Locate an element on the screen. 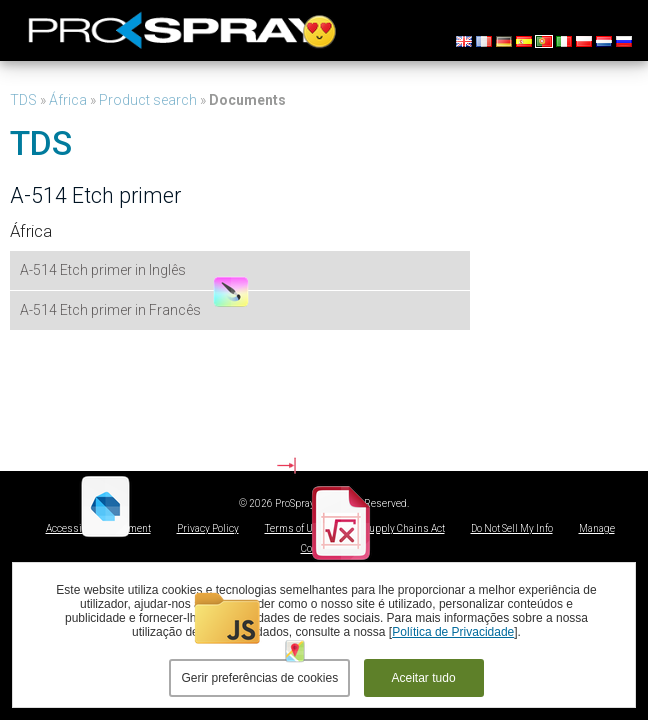 This screenshot has height=720, width=648. skip to the last item in a list or queue is located at coordinates (286, 465).